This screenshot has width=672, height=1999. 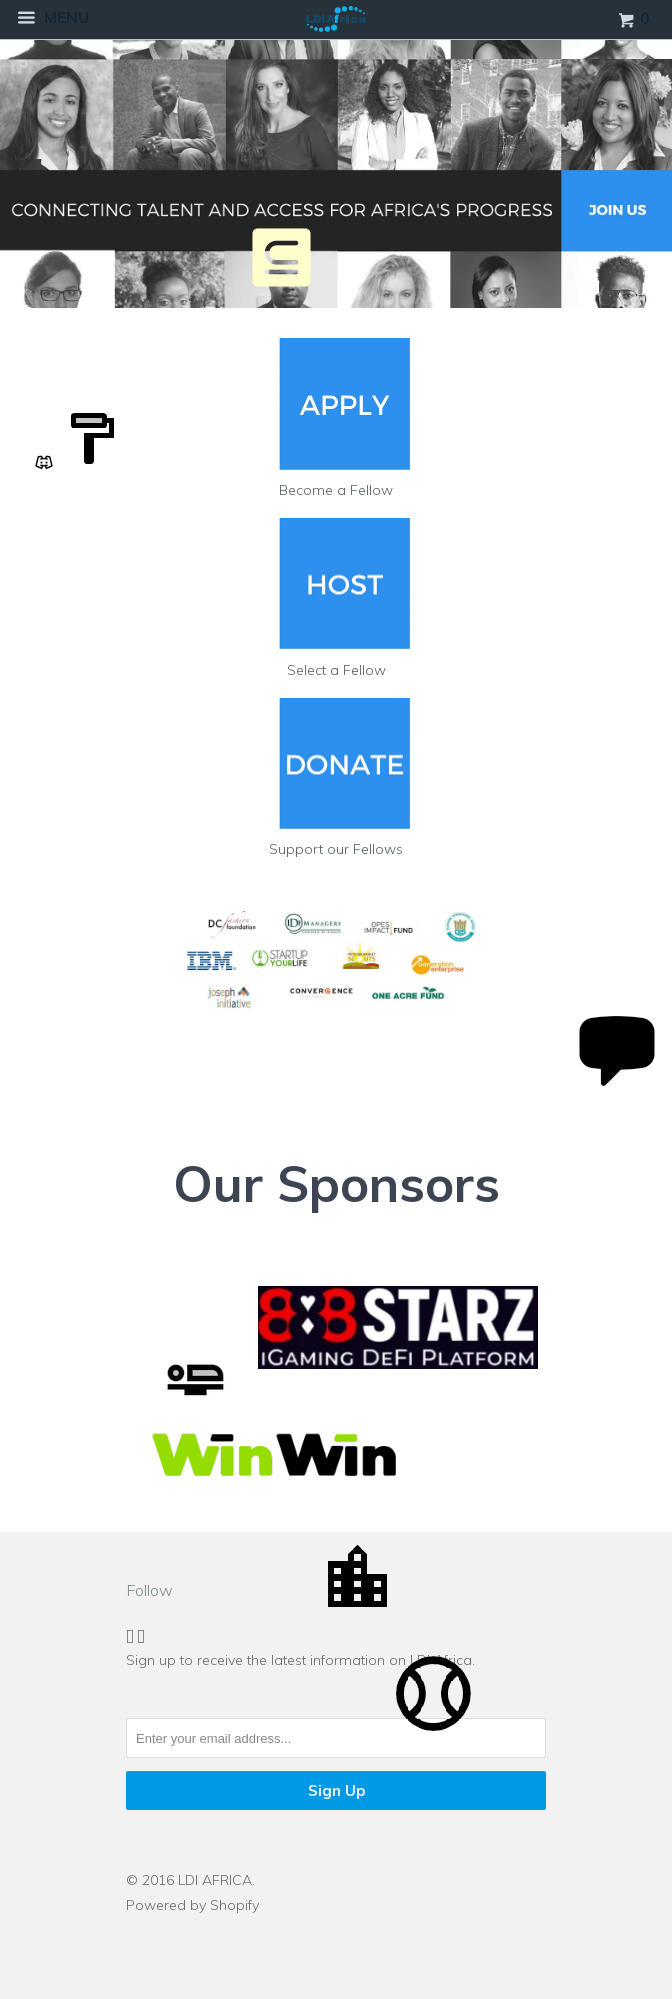 What do you see at coordinates (433, 1693) in the screenshot?
I see `access baseball or sports content` at bounding box center [433, 1693].